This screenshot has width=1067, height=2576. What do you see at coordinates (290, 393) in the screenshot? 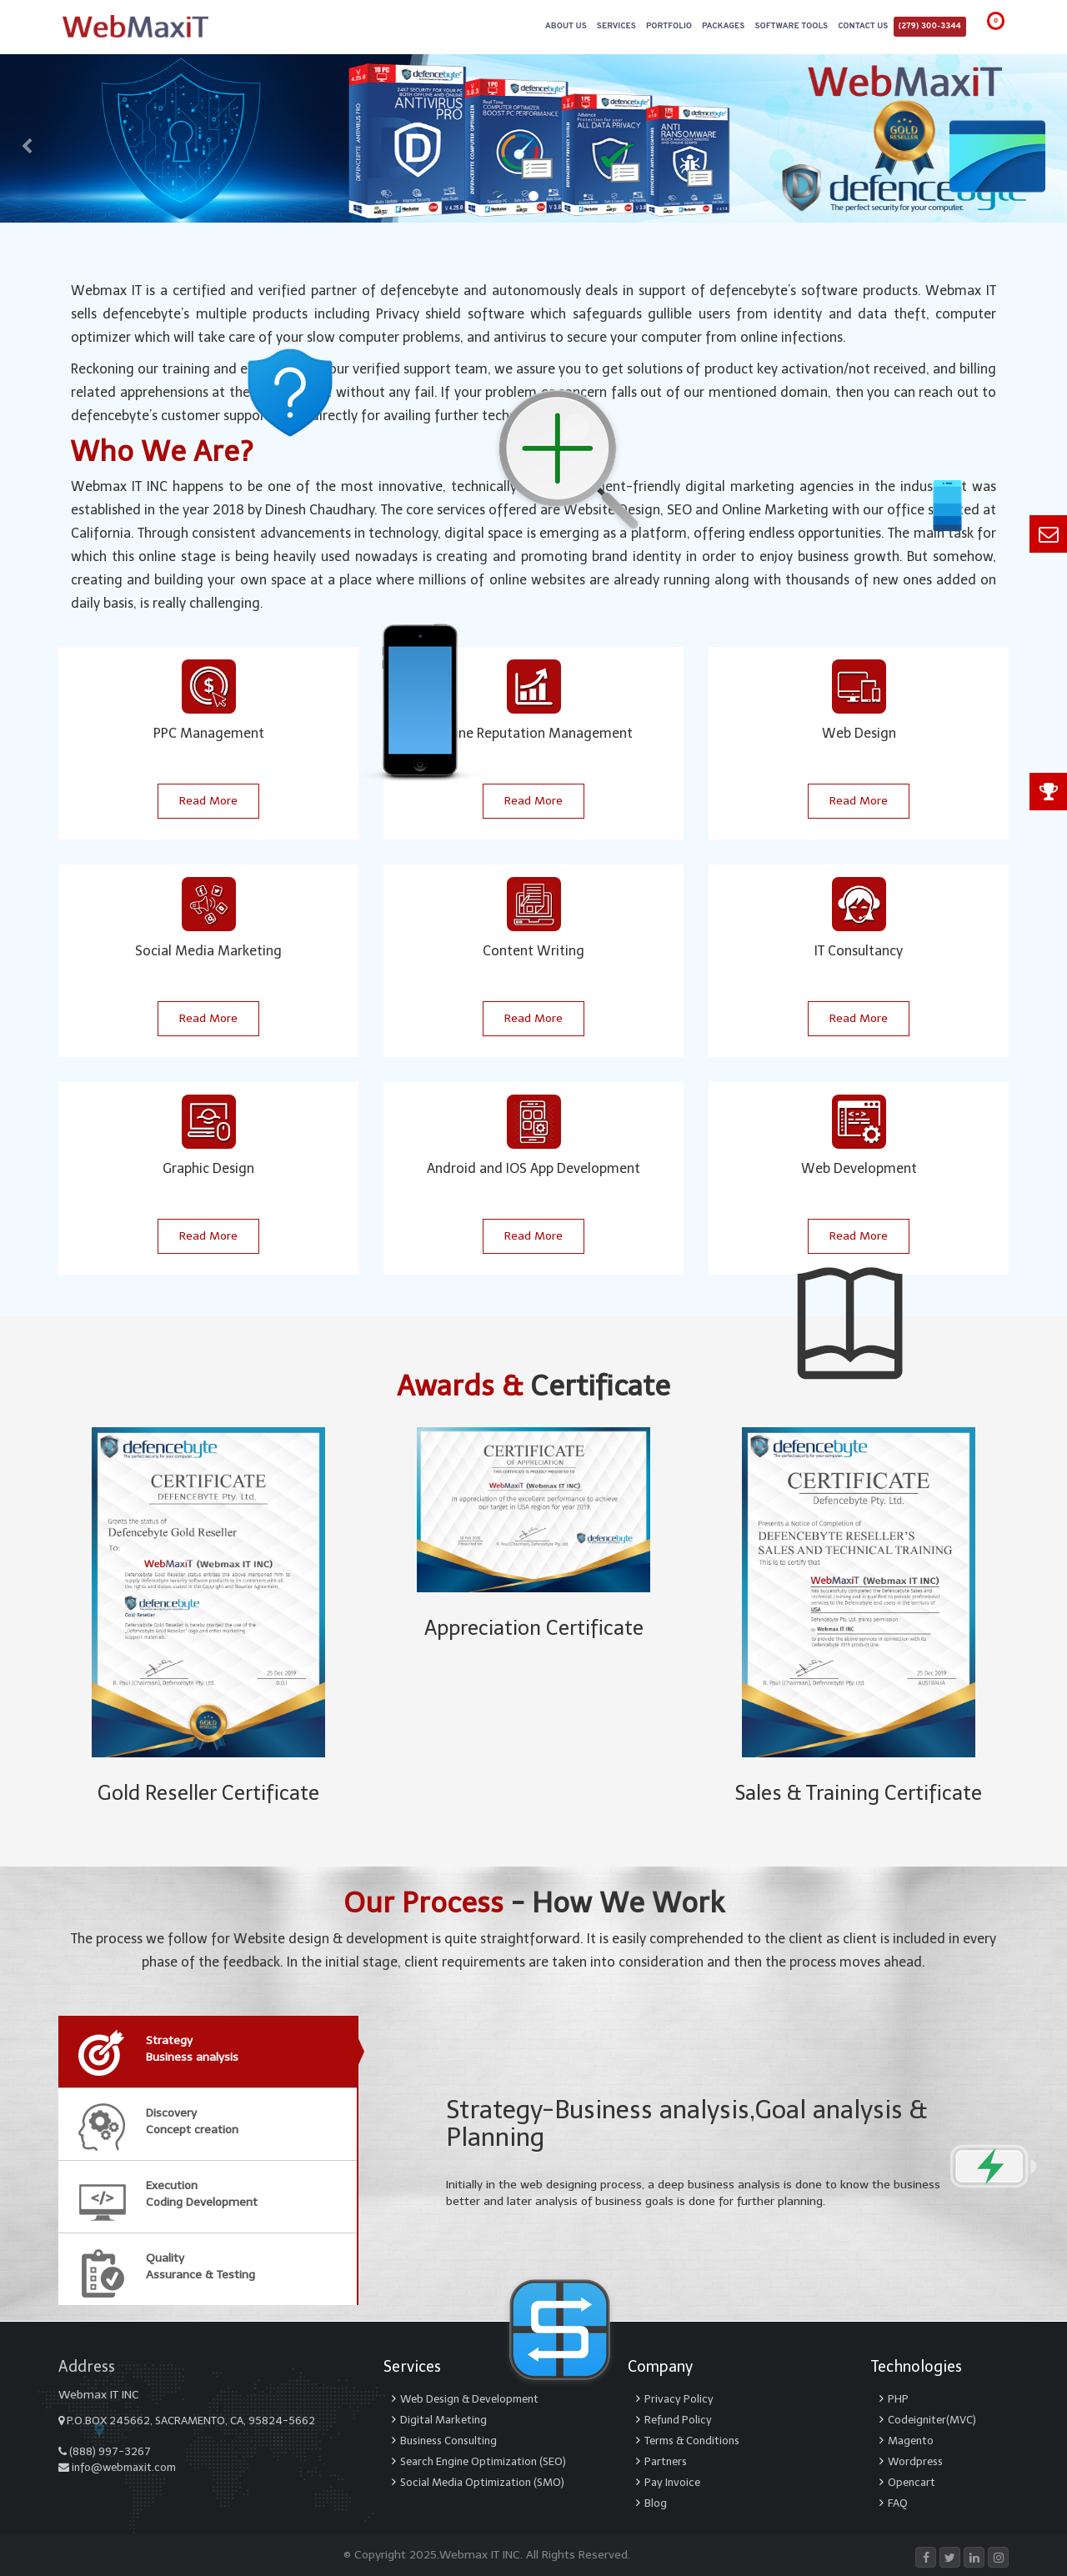
I see `access help and support resources` at bounding box center [290, 393].